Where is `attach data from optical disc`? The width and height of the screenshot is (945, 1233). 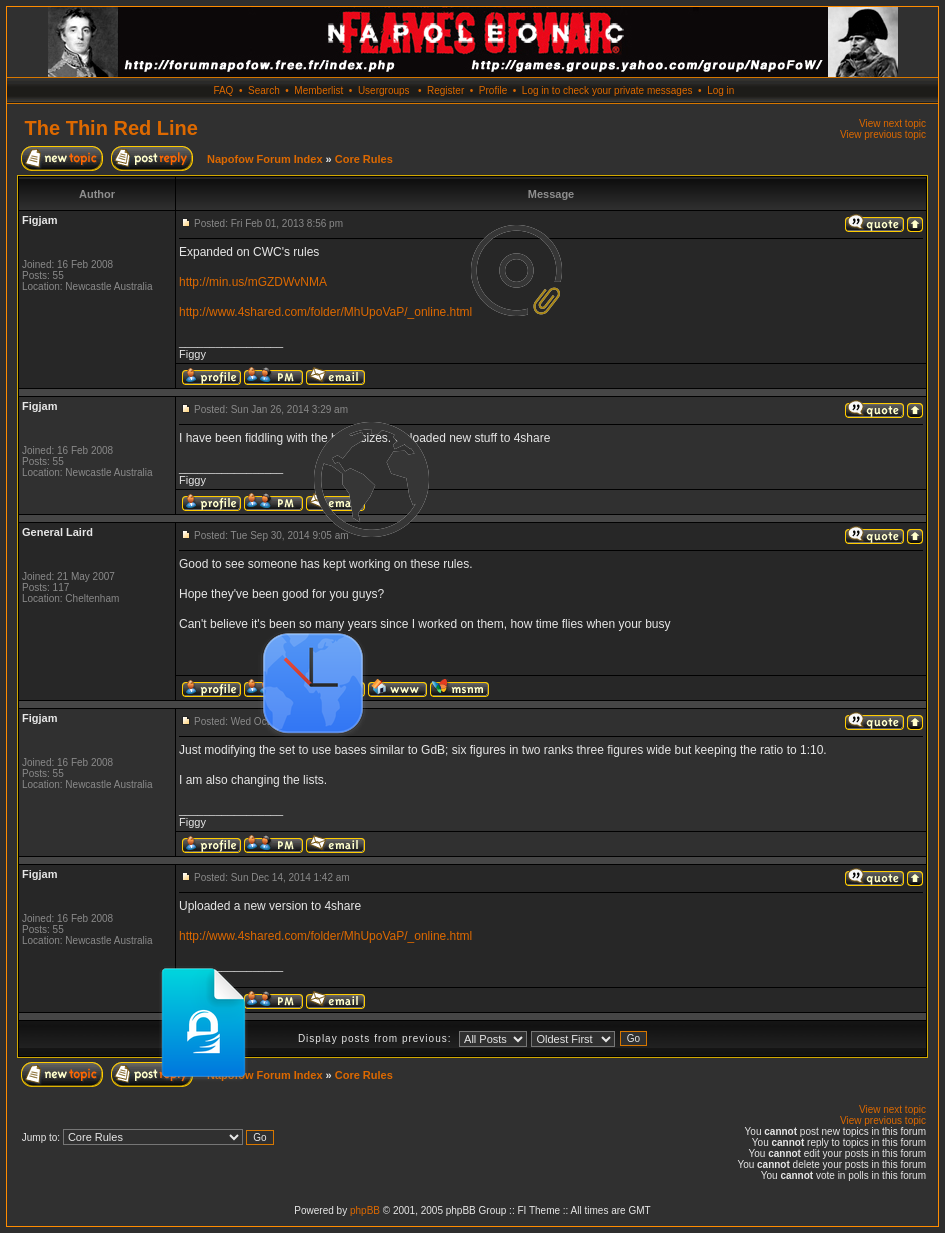 attach data from optical disc is located at coordinates (516, 270).